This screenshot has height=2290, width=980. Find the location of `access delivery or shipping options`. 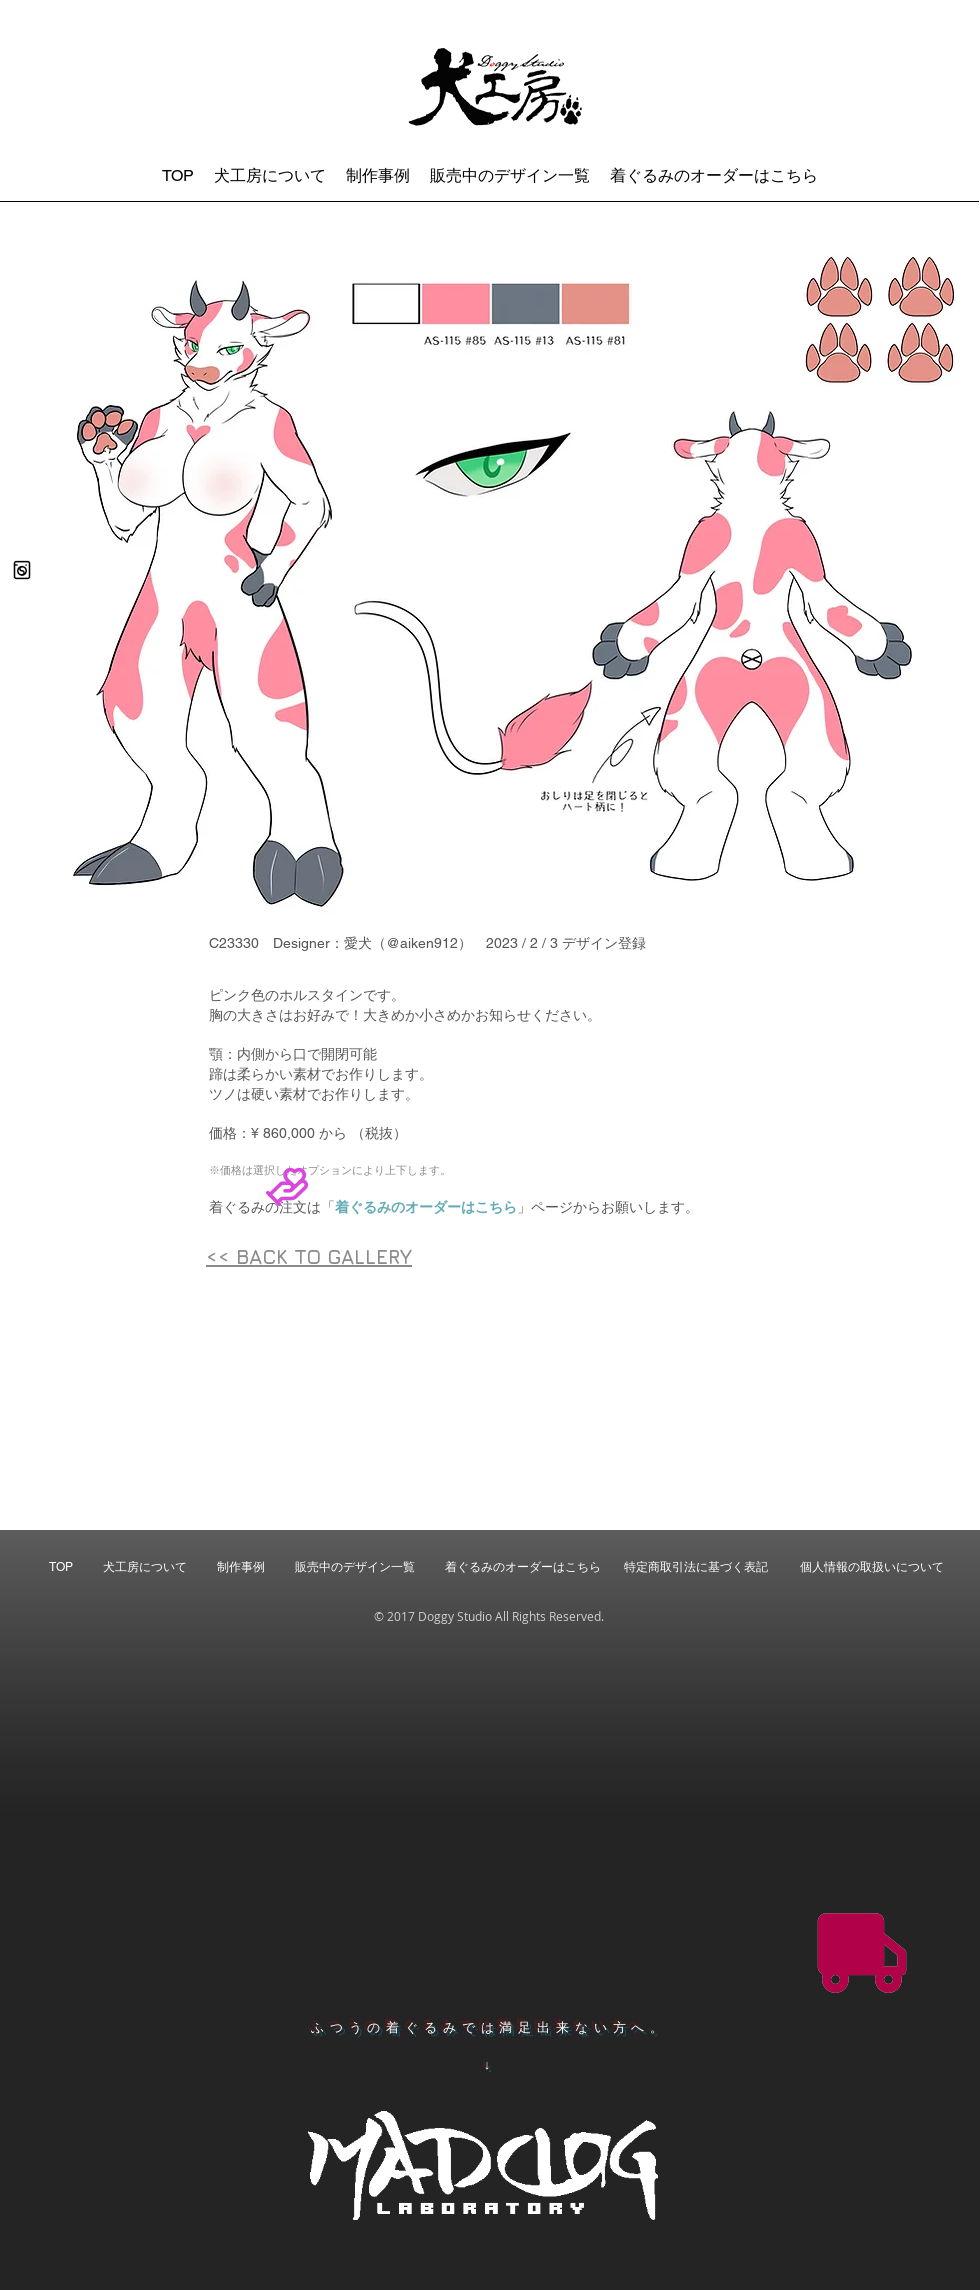

access delivery or shipping options is located at coordinates (862, 1953).